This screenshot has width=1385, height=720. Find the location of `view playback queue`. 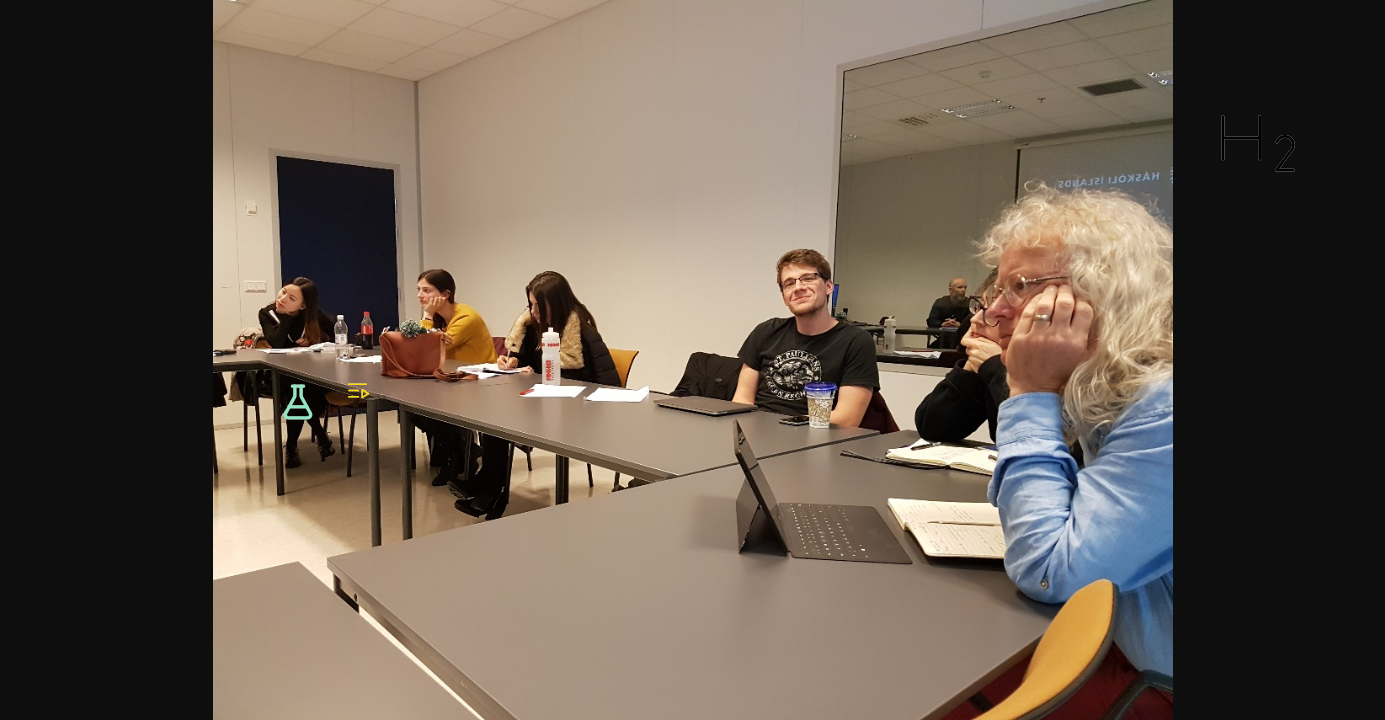

view playback queue is located at coordinates (357, 390).